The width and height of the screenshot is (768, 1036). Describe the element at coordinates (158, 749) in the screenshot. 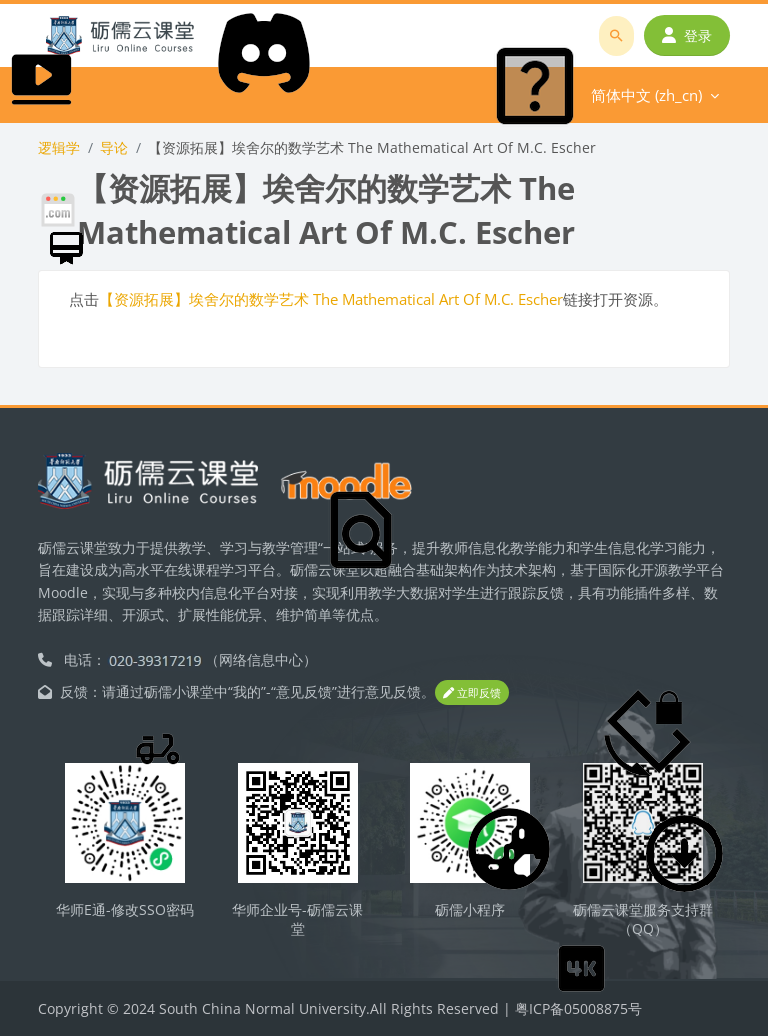

I see `select moped or scooter delivery option` at that location.